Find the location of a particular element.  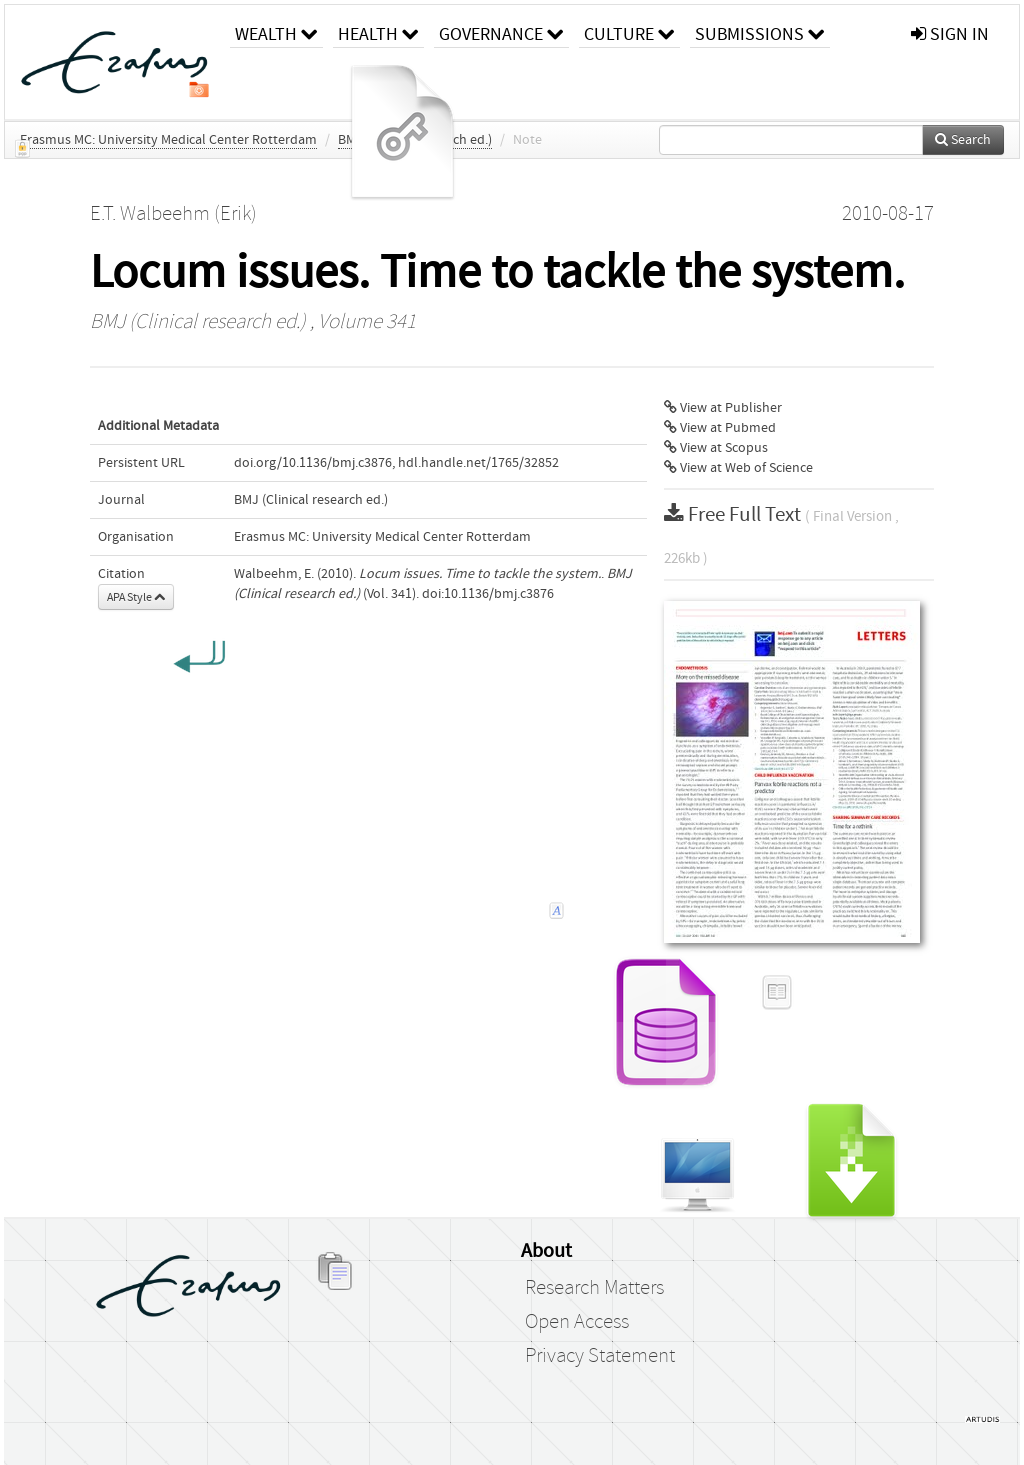

open a font file is located at coordinates (556, 910).